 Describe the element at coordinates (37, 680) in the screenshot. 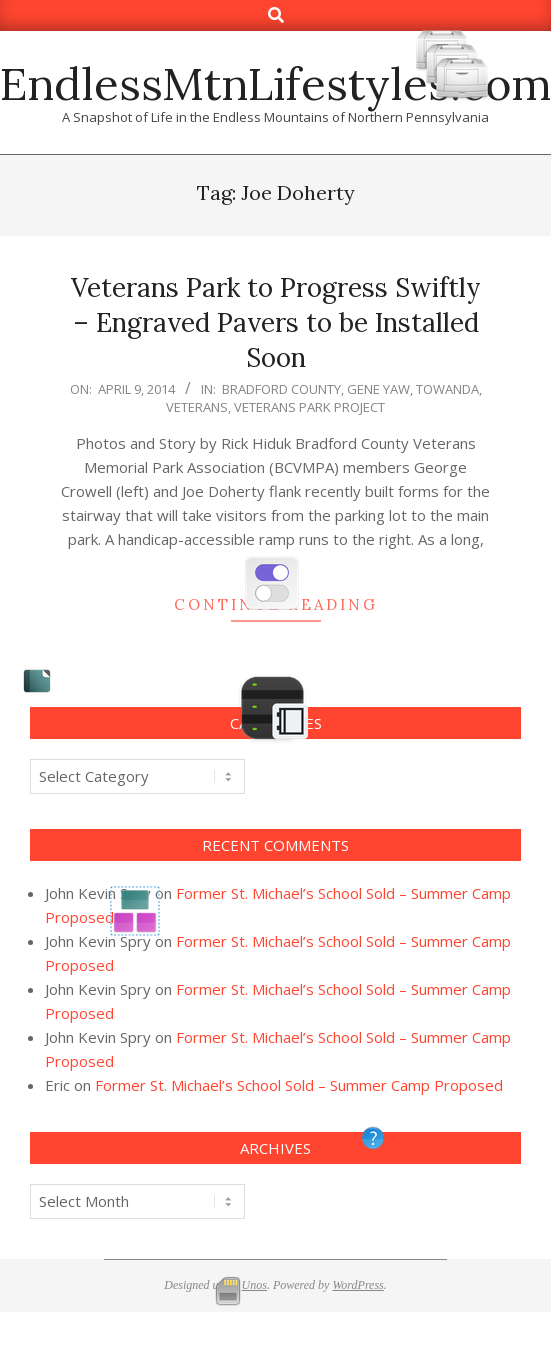

I see `change desktop wallpaper settings` at that location.